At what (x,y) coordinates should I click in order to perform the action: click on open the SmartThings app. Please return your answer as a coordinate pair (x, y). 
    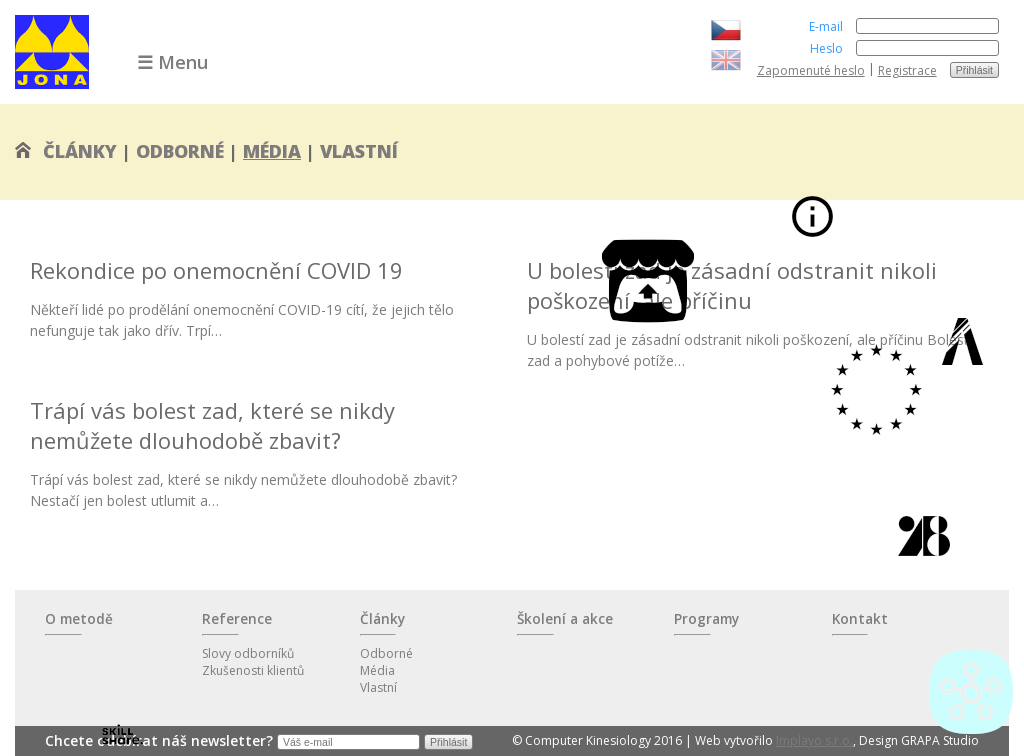
    Looking at the image, I should click on (971, 692).